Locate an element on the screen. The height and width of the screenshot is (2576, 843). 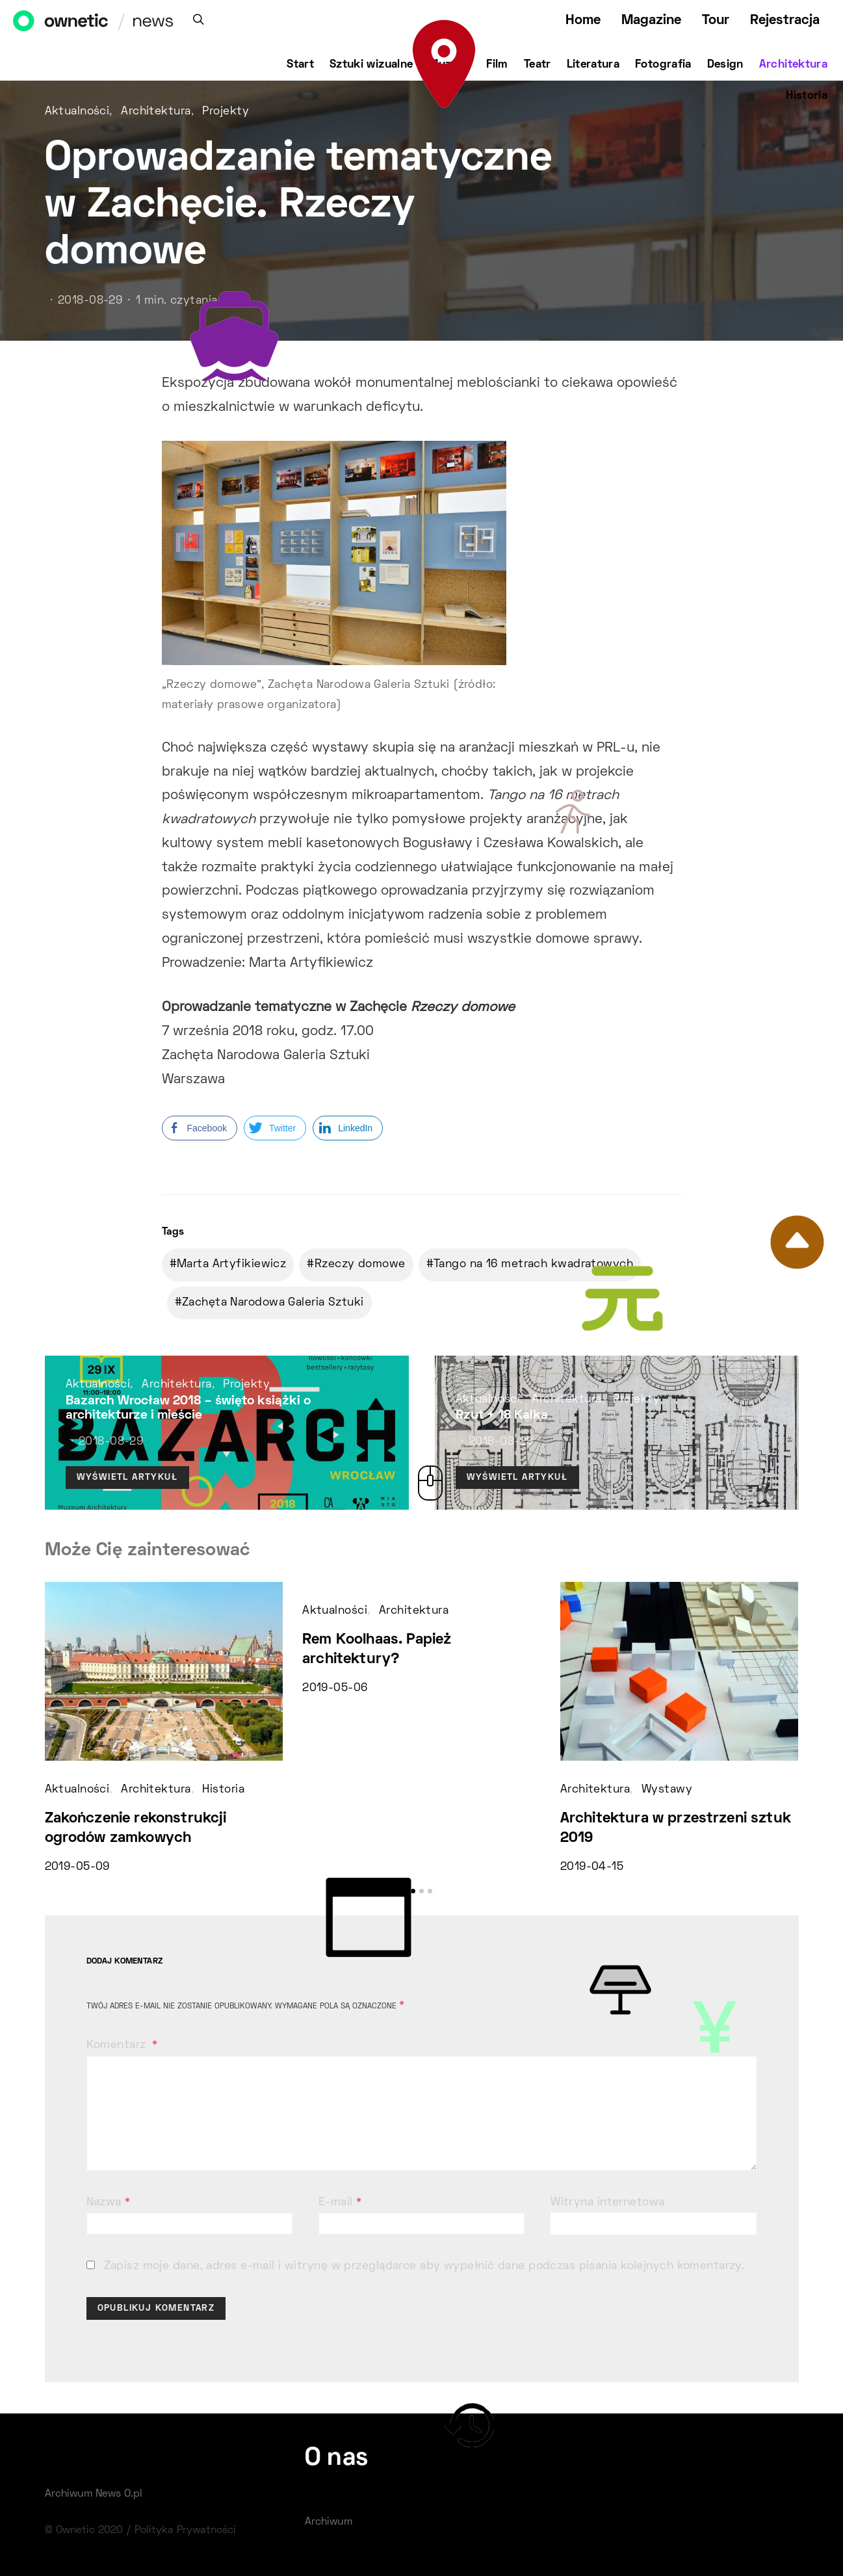
indicates chinese yuan currency is located at coordinates (622, 1300).